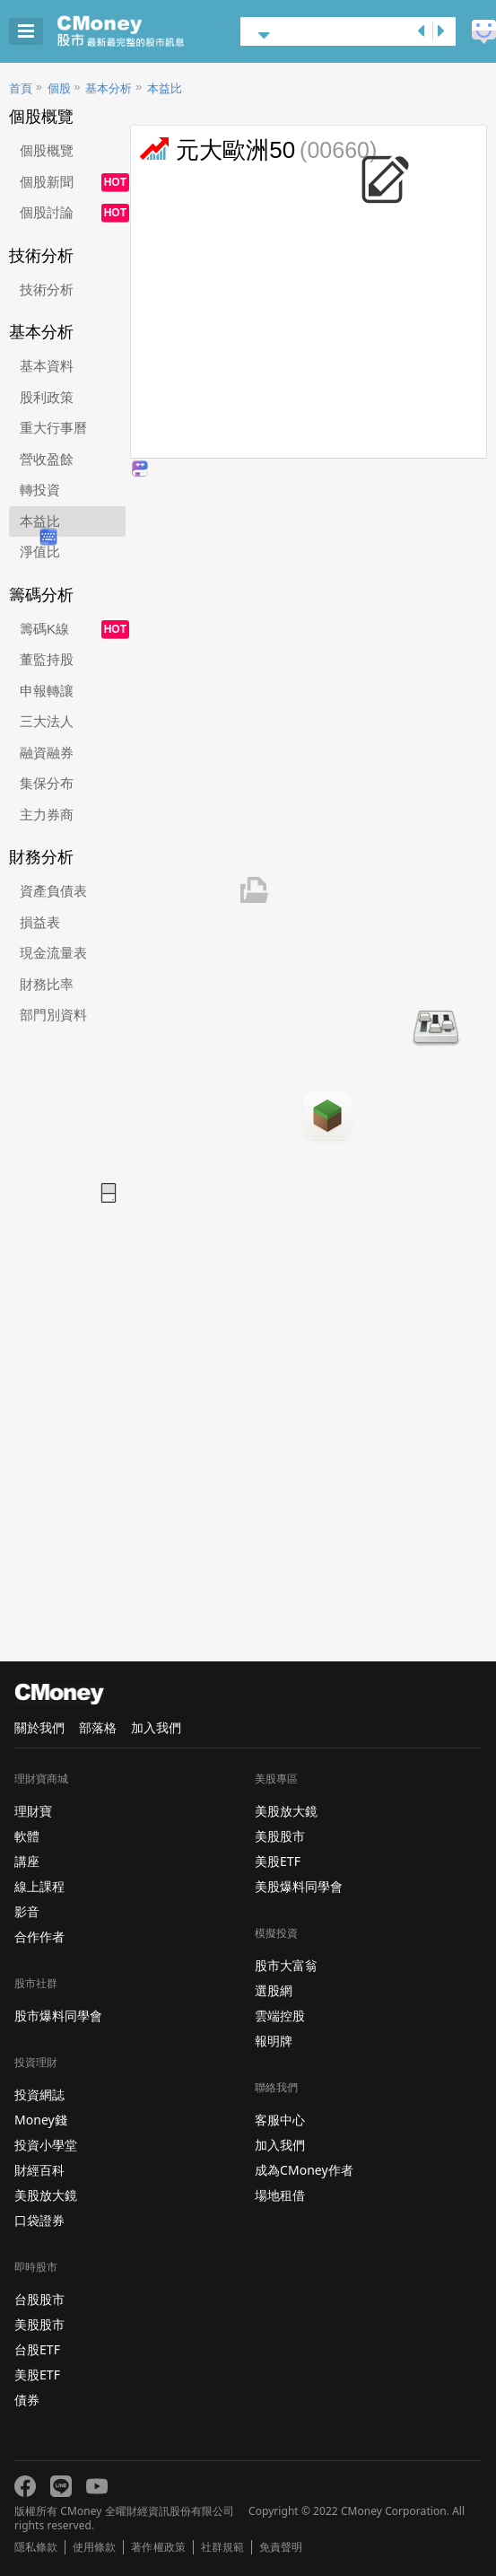  Describe the element at coordinates (327, 1116) in the screenshot. I see `launch minecraft` at that location.